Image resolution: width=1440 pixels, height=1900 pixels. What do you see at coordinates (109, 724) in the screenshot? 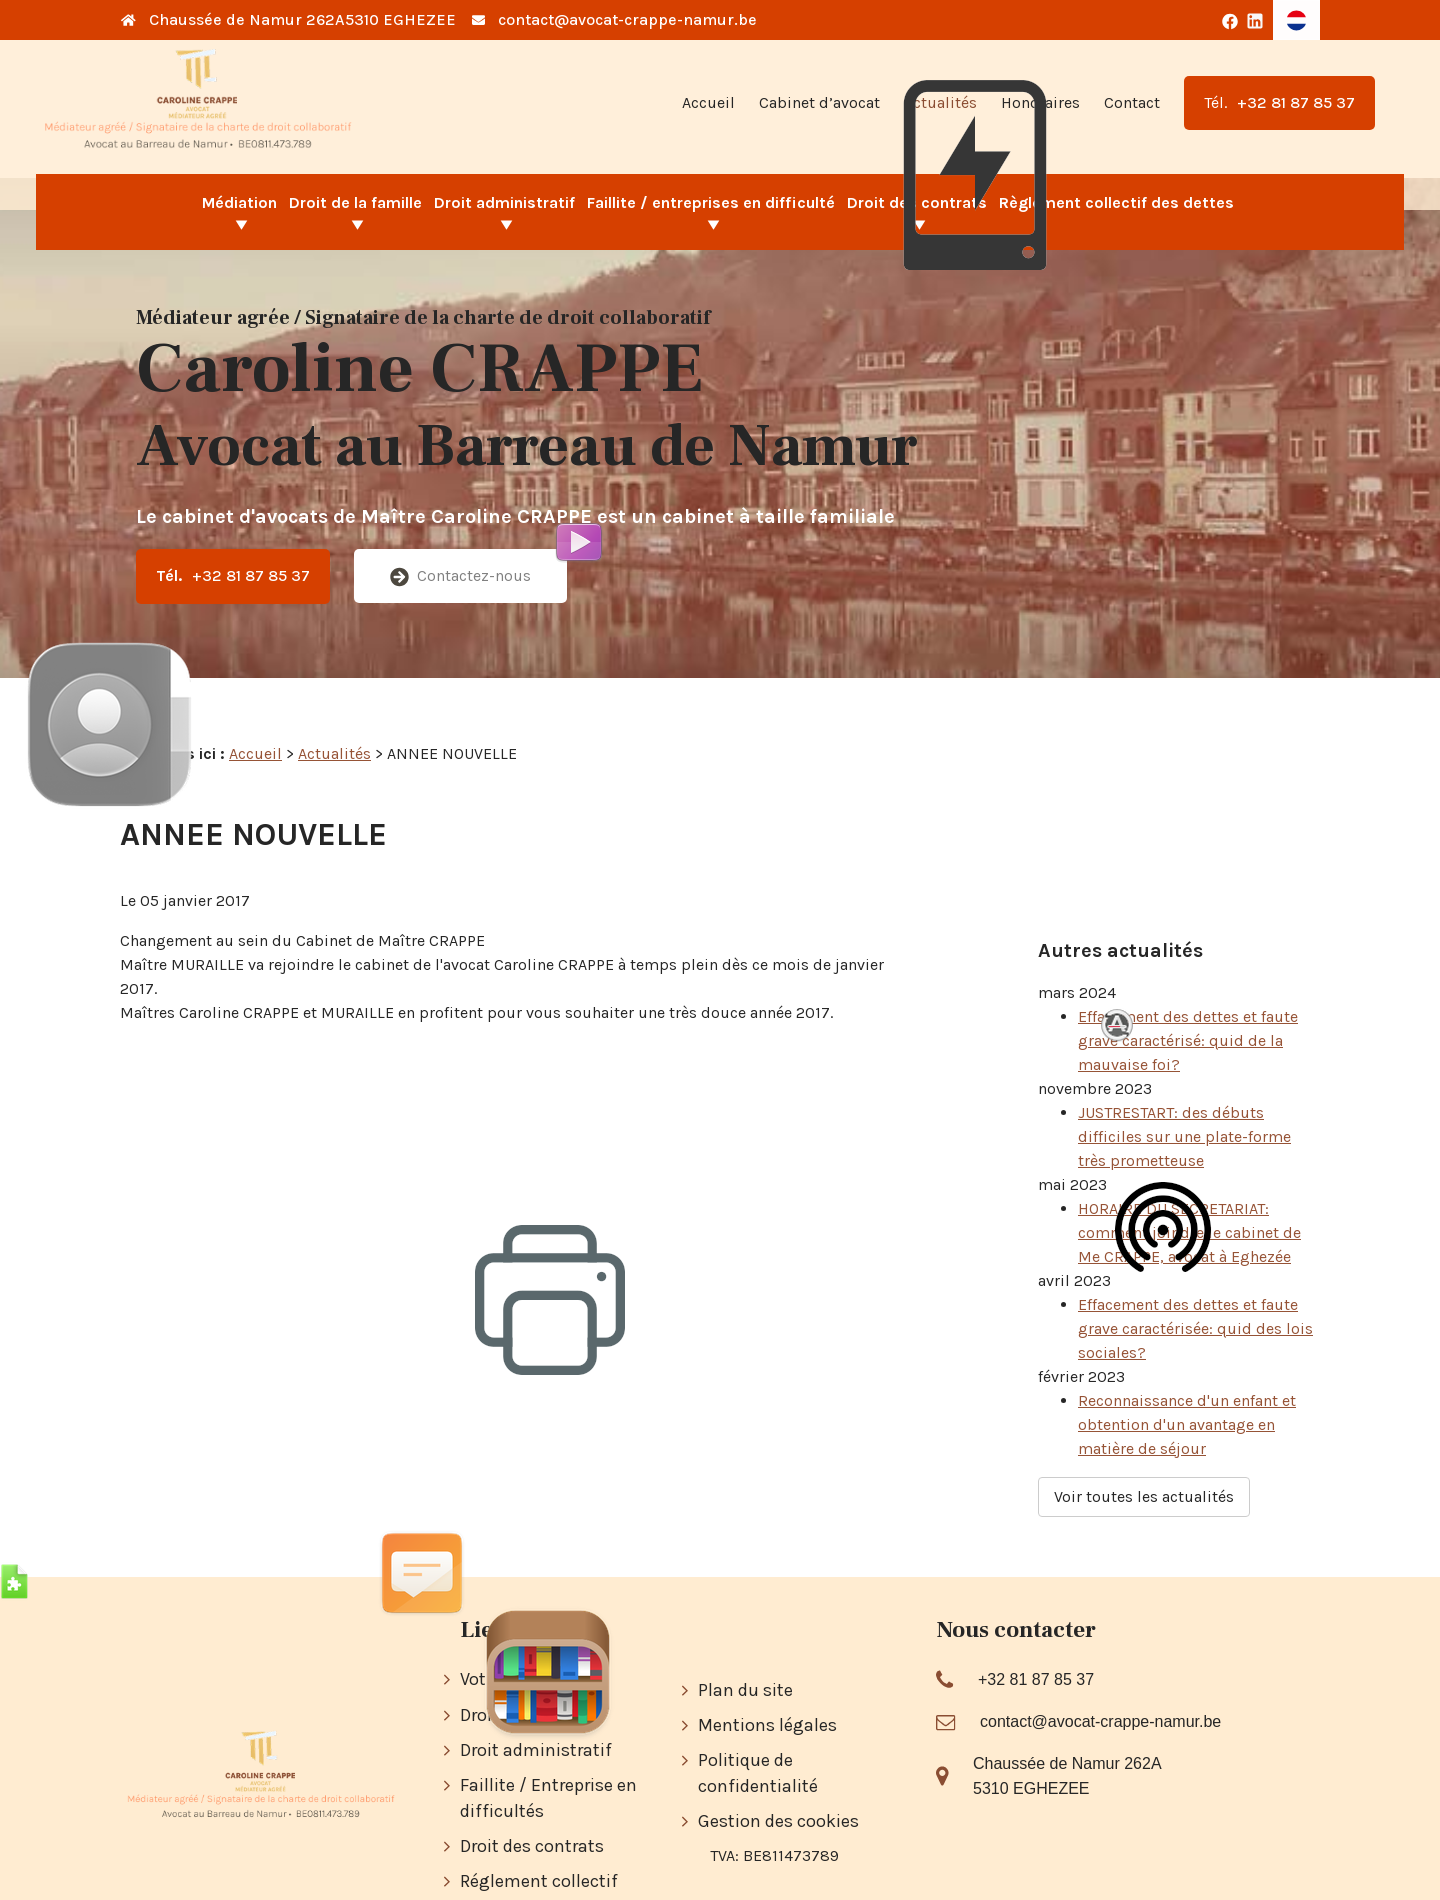
I see `open contacts app` at bounding box center [109, 724].